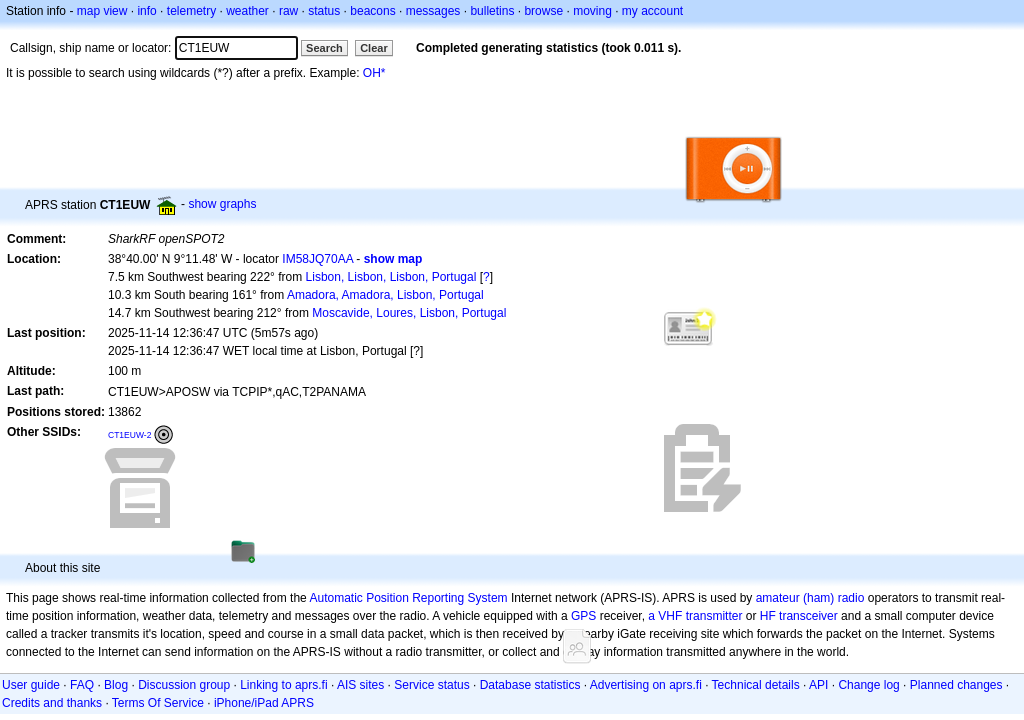 The image size is (1024, 720). Describe the element at coordinates (688, 326) in the screenshot. I see `add a new contact` at that location.